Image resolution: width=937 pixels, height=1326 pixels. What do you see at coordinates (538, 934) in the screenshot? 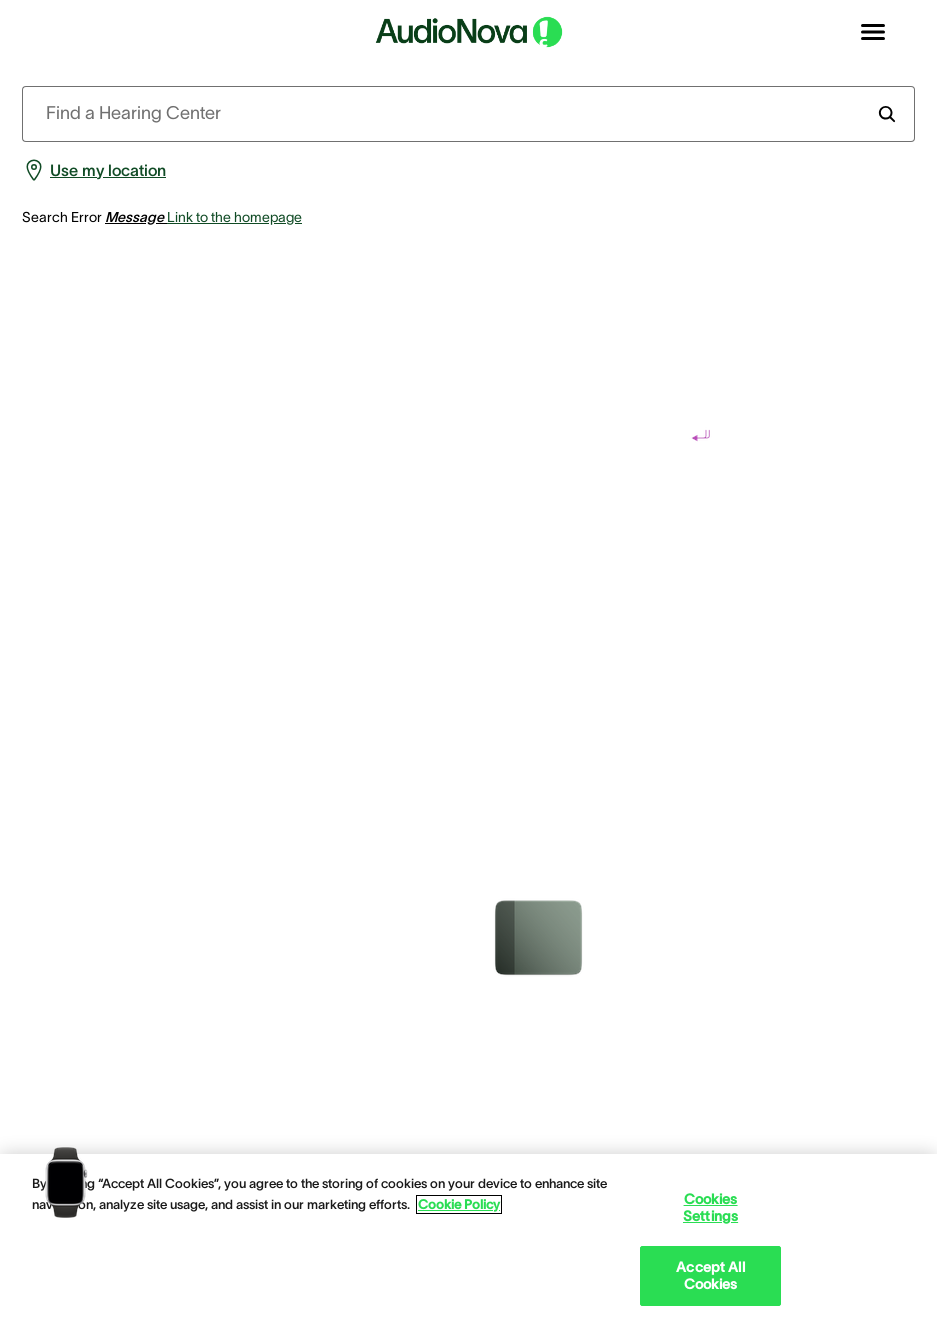
I see `access your desktop folder` at bounding box center [538, 934].